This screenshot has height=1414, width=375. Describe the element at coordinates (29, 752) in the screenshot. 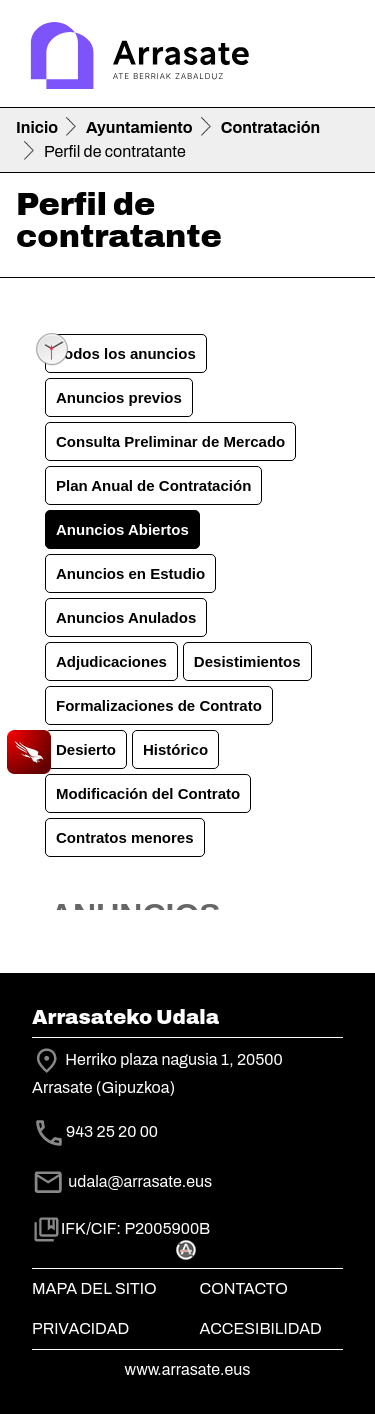

I see `open CrowdStrike Falcon endpoint security app` at that location.